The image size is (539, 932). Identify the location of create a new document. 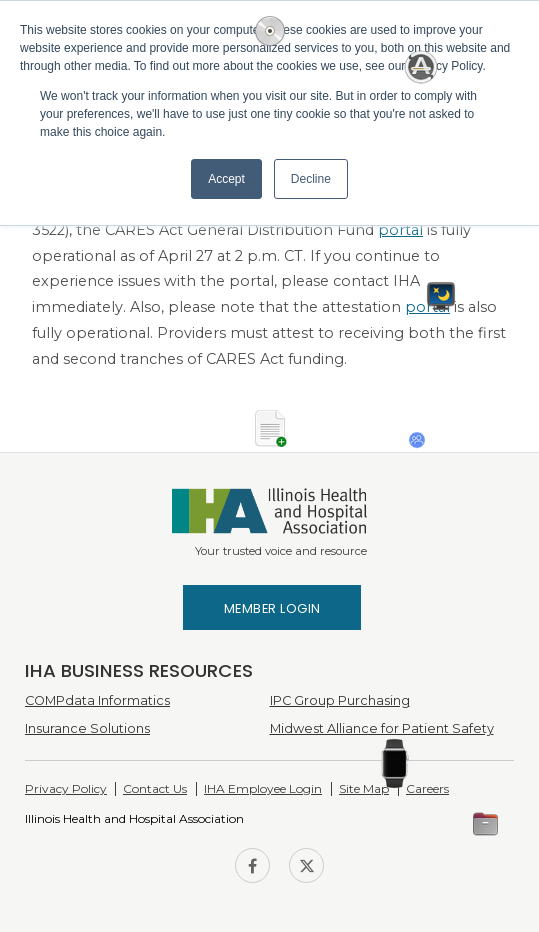
(270, 428).